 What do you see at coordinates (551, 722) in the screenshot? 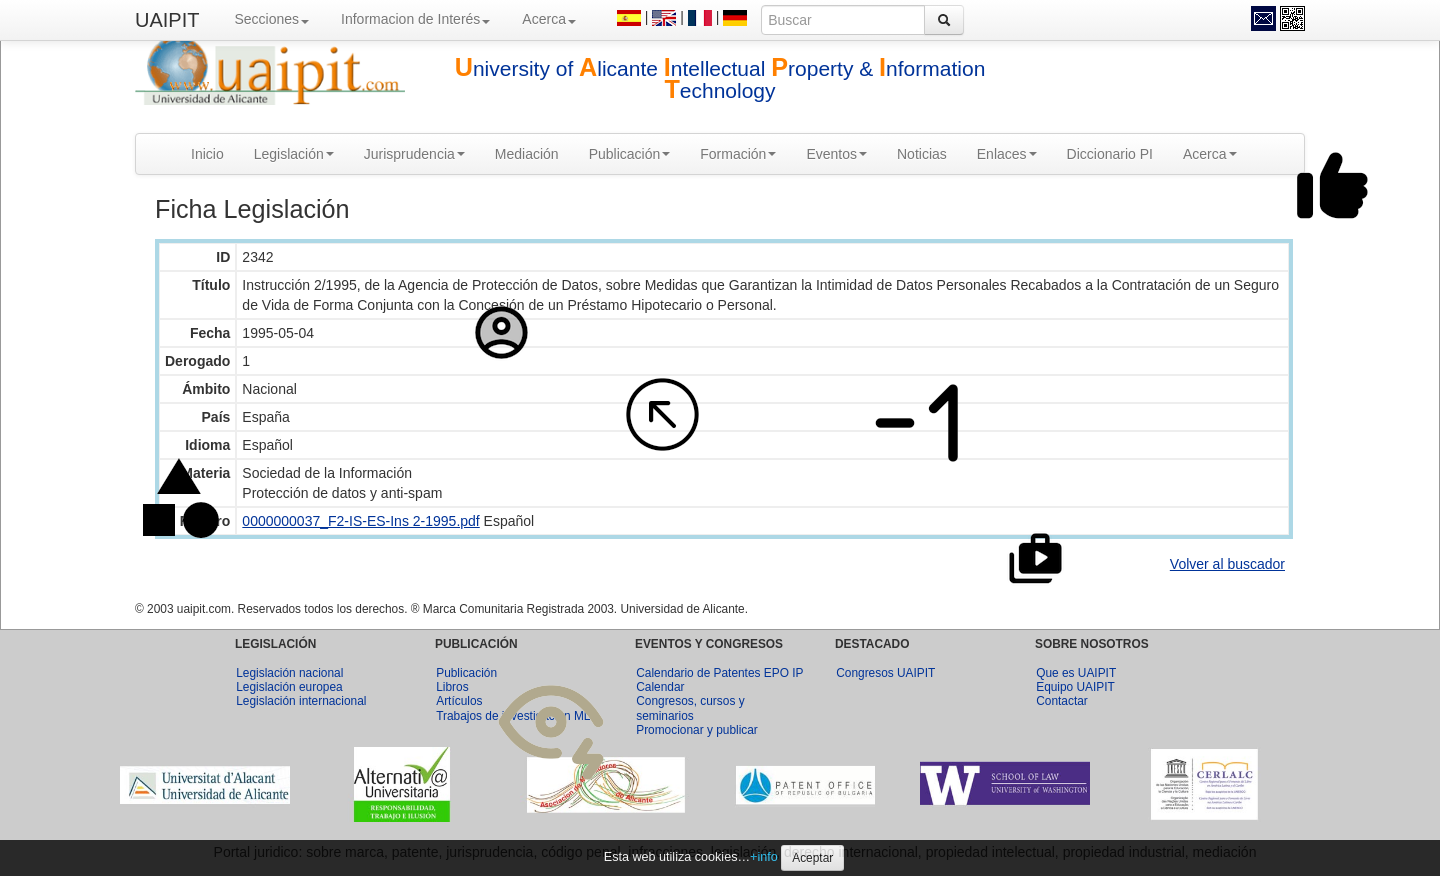
I see `quick view or flash preview` at bounding box center [551, 722].